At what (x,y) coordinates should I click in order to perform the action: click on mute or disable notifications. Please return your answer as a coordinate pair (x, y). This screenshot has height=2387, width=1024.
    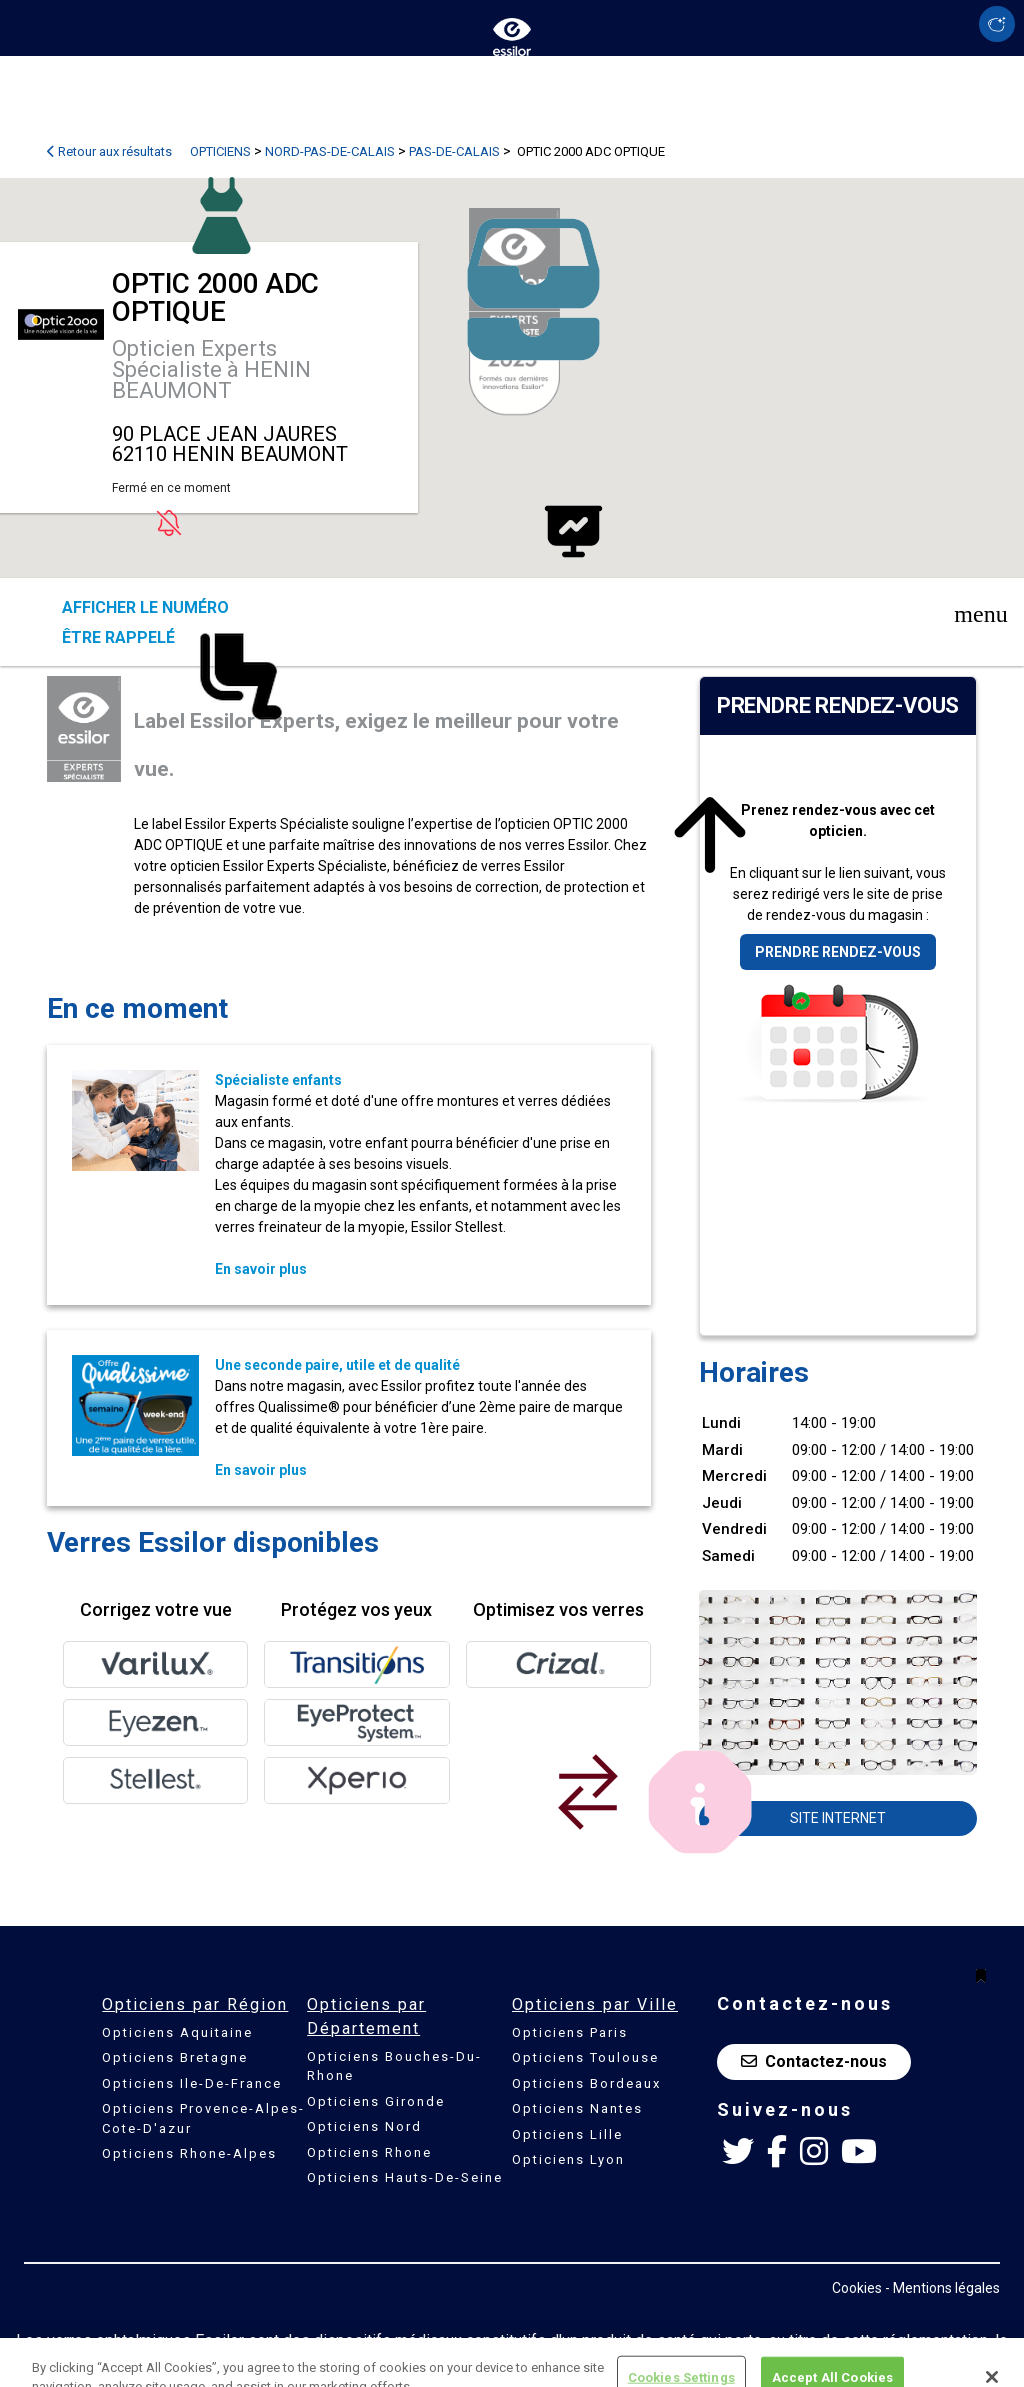
    Looking at the image, I should click on (169, 523).